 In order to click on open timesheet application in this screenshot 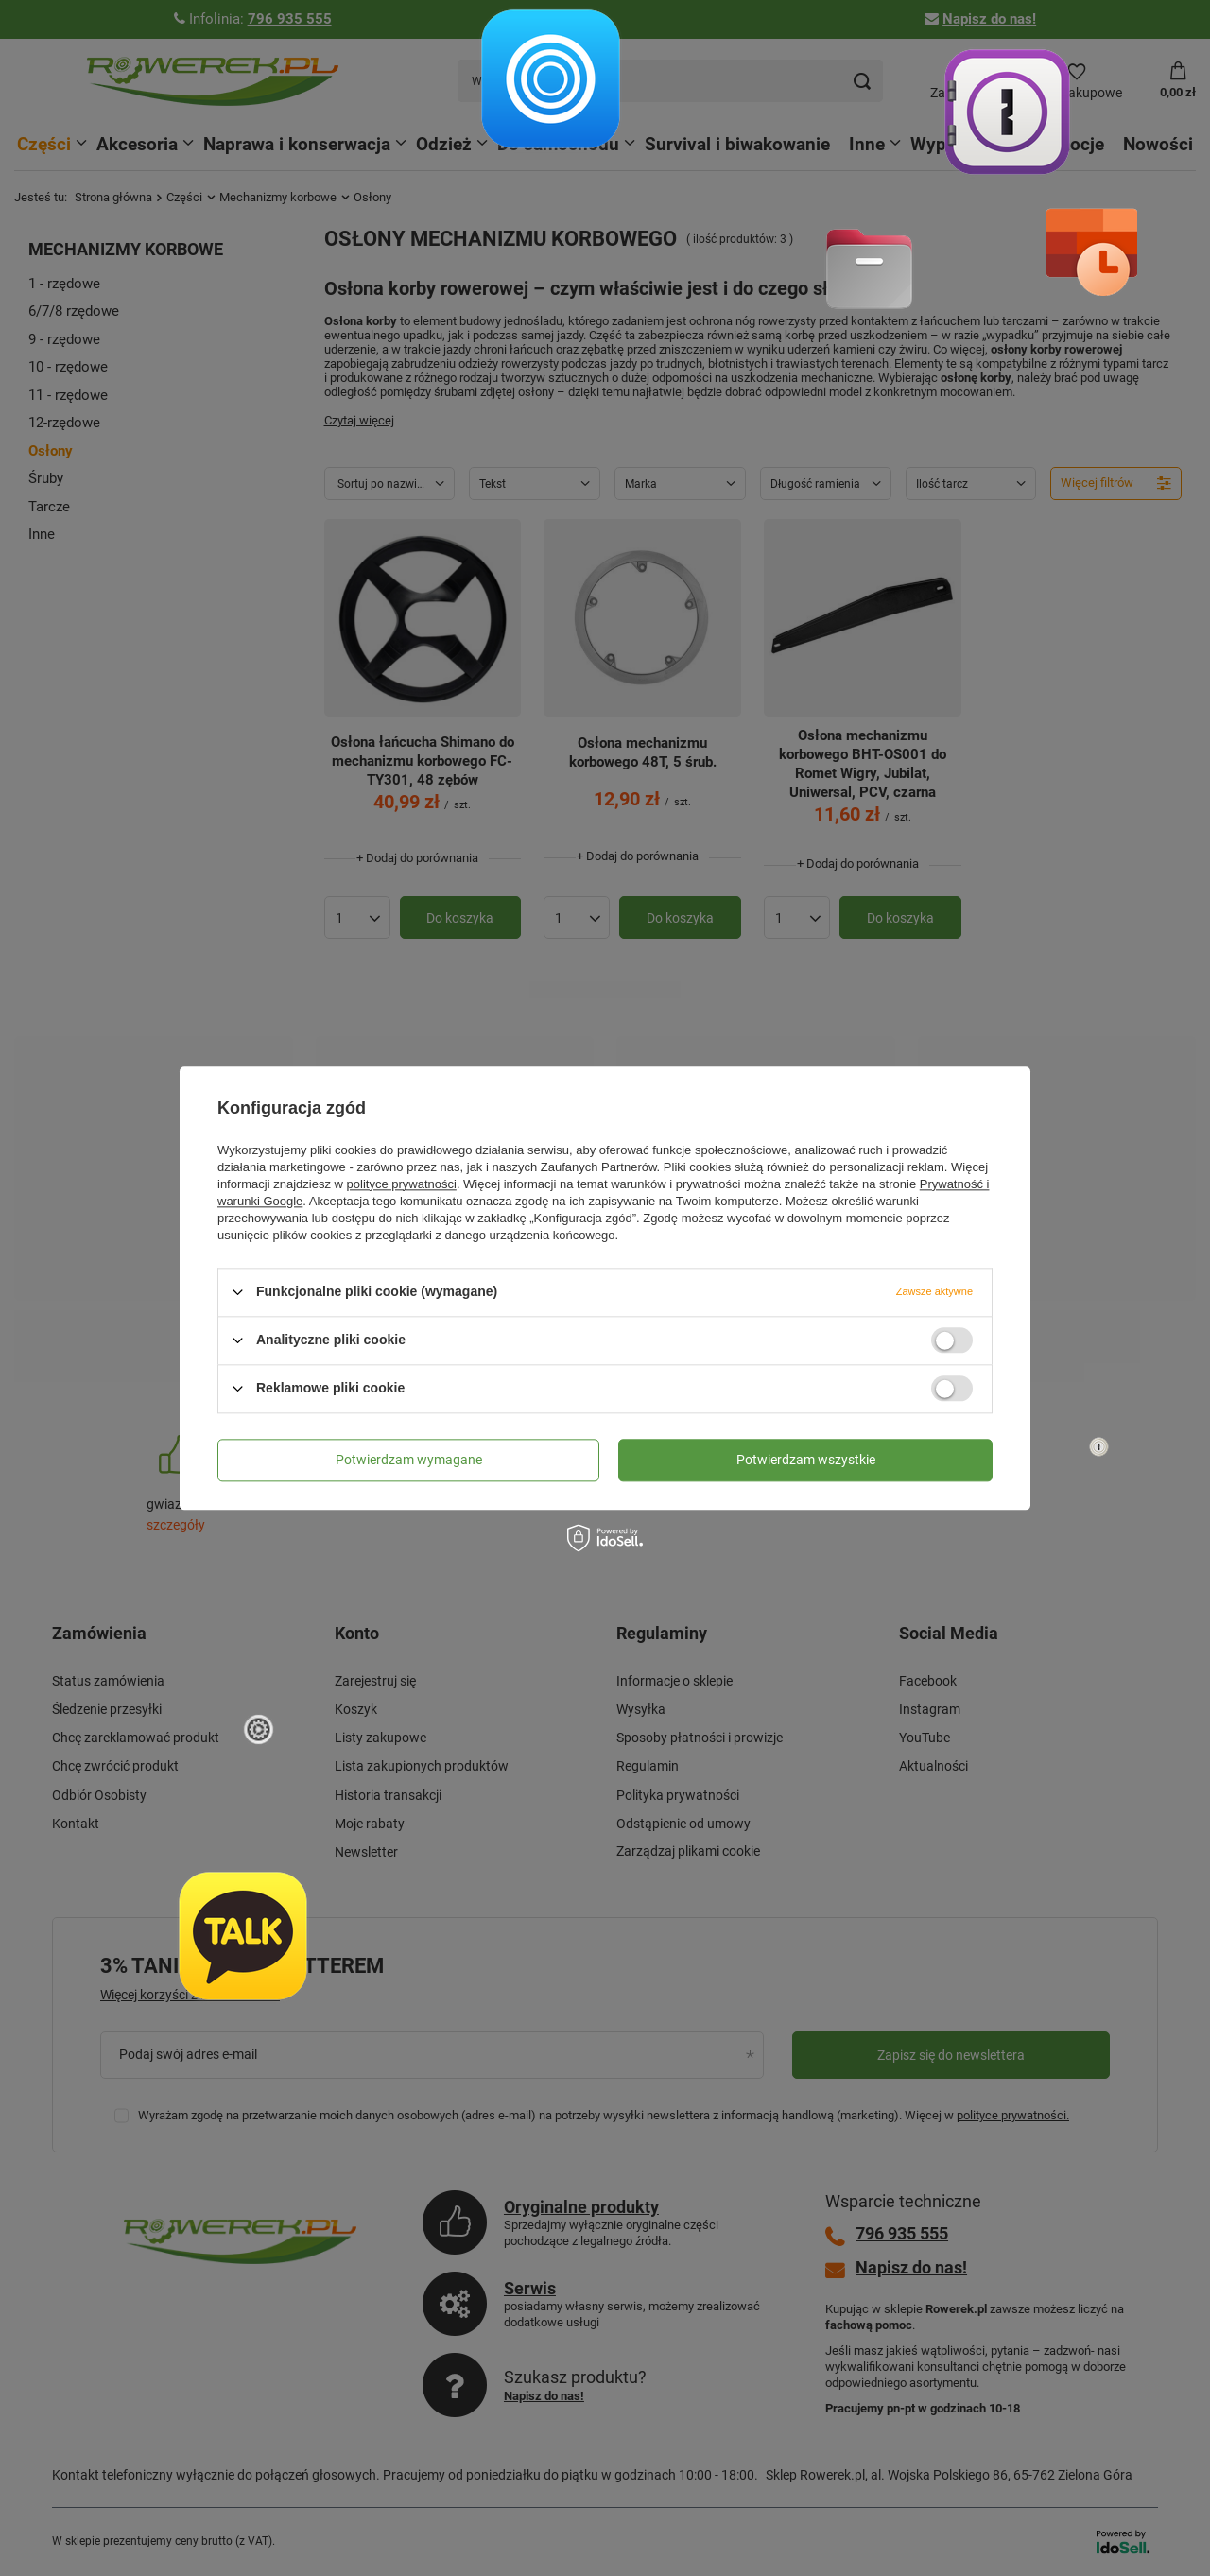, I will do `click(1092, 251)`.